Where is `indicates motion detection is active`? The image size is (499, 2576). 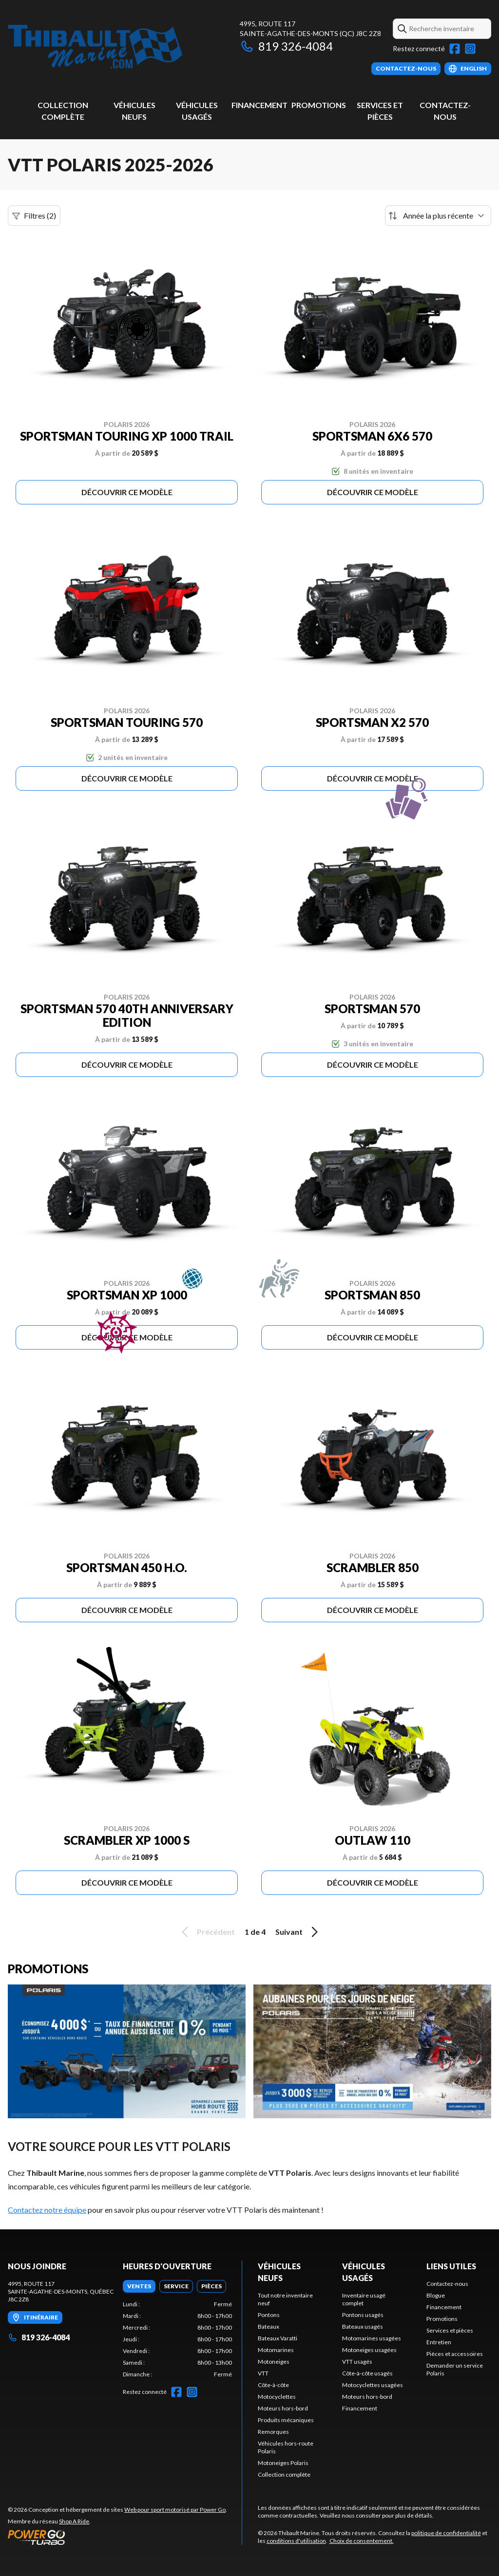
indicates motion detection is active is located at coordinates (138, 329).